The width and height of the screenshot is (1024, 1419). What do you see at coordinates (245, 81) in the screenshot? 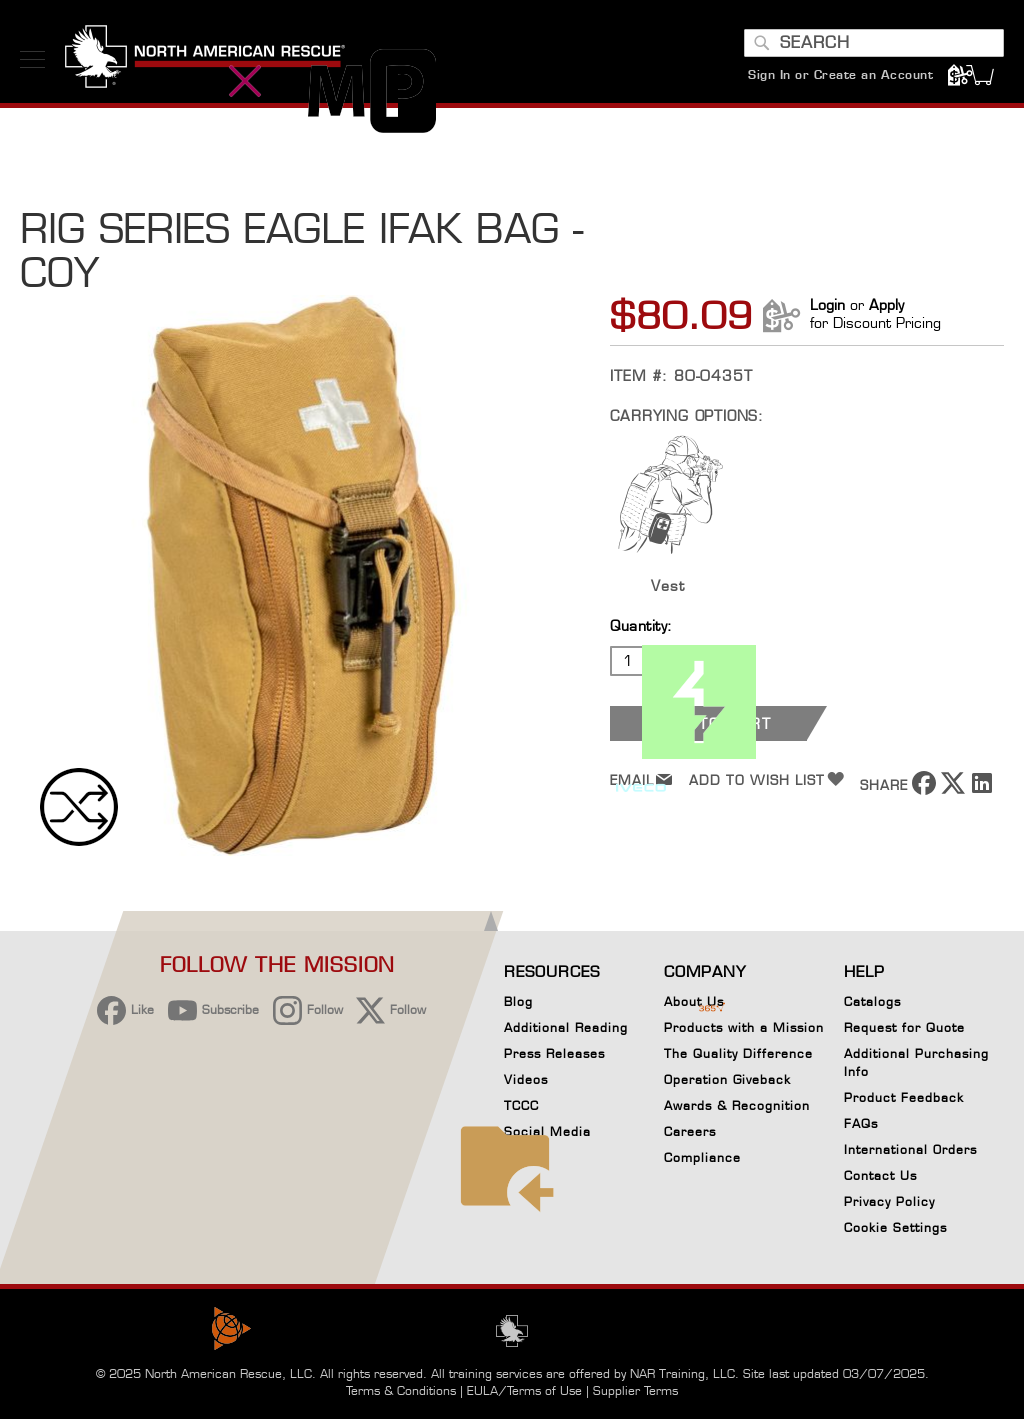
I see `close or dismiss the current window` at bounding box center [245, 81].